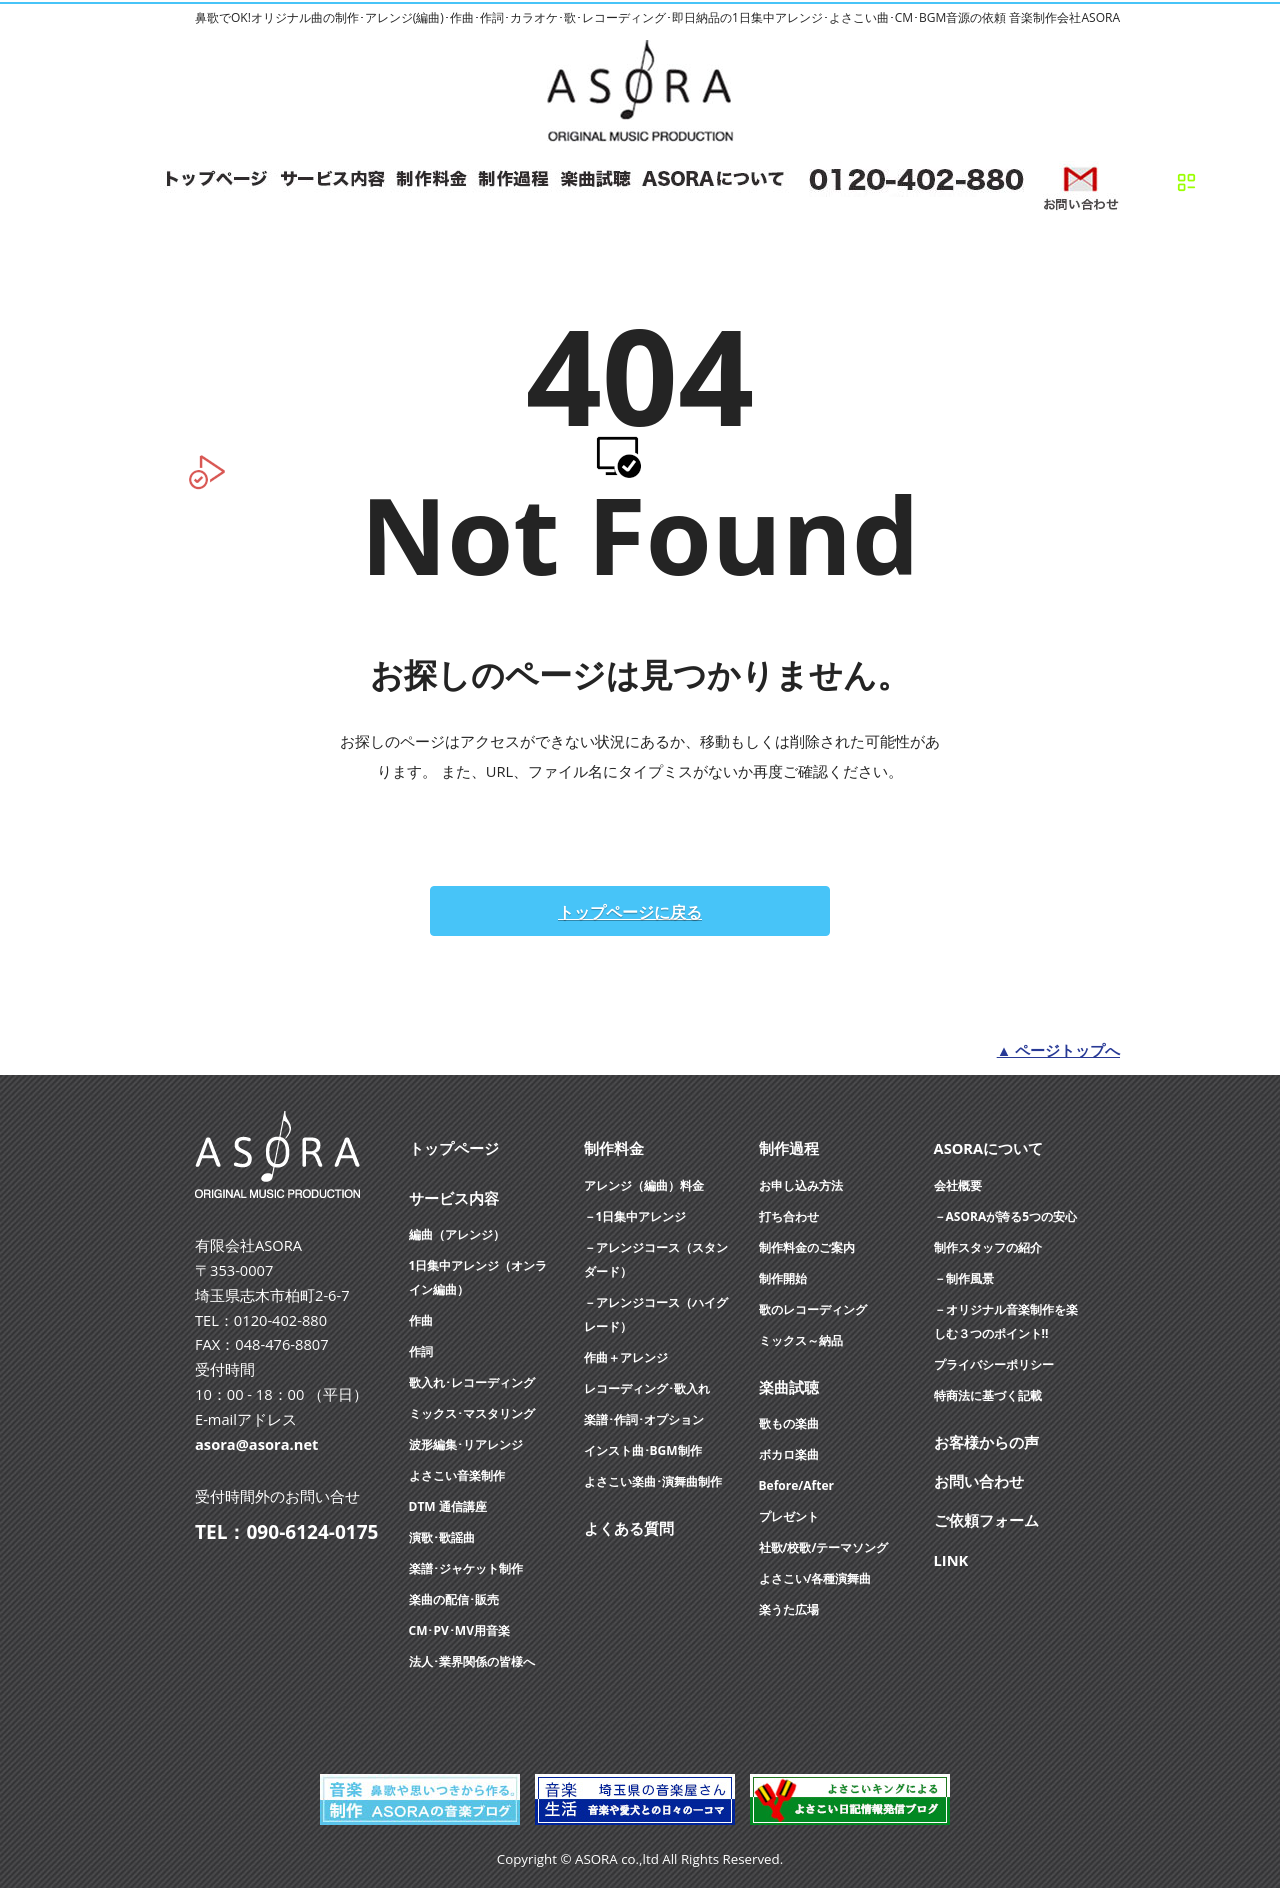 The width and height of the screenshot is (1280, 1888). I want to click on indicates virtual machine is running, so click(617, 454).